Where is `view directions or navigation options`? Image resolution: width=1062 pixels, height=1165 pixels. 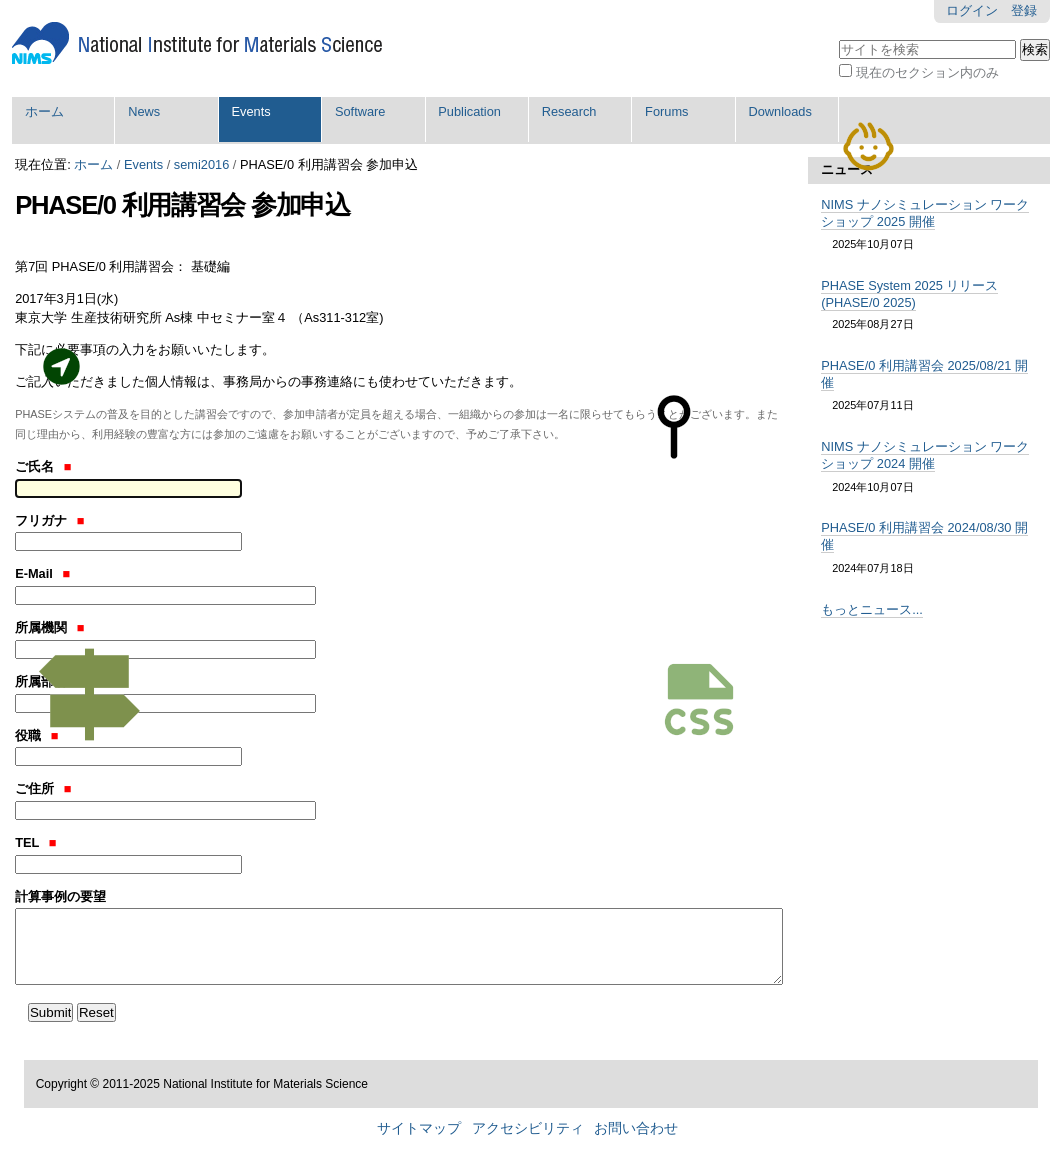
view directions or navigation options is located at coordinates (89, 694).